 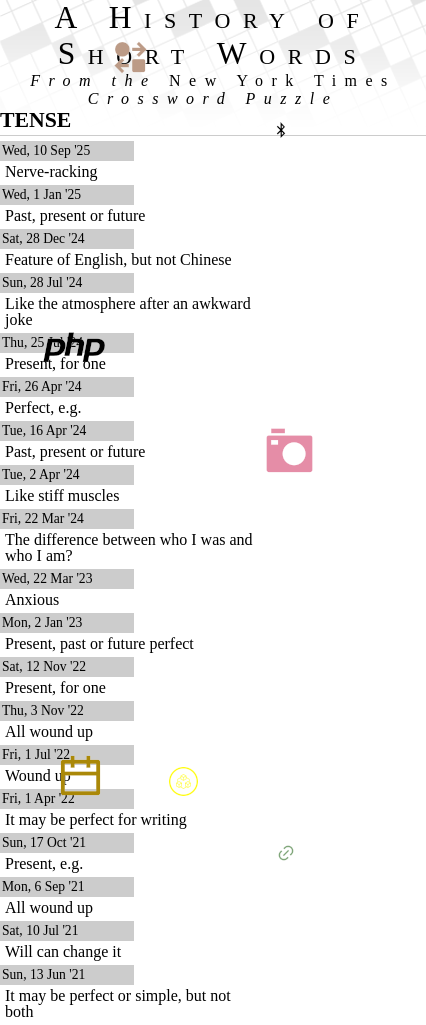 I want to click on bluetooth connectivity status, so click(x=281, y=130).